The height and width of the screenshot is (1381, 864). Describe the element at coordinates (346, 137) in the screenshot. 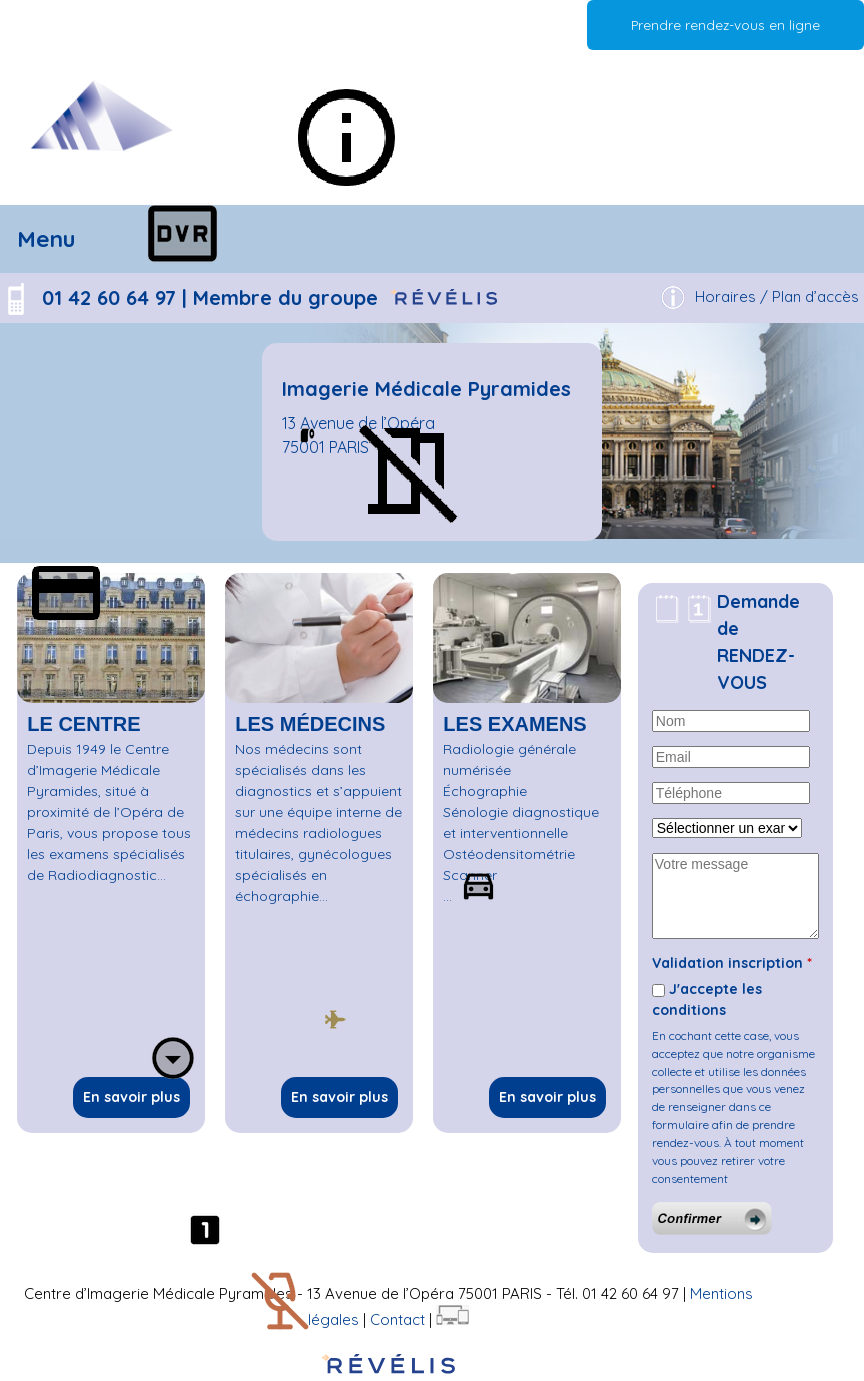

I see `view more information about this item` at that location.